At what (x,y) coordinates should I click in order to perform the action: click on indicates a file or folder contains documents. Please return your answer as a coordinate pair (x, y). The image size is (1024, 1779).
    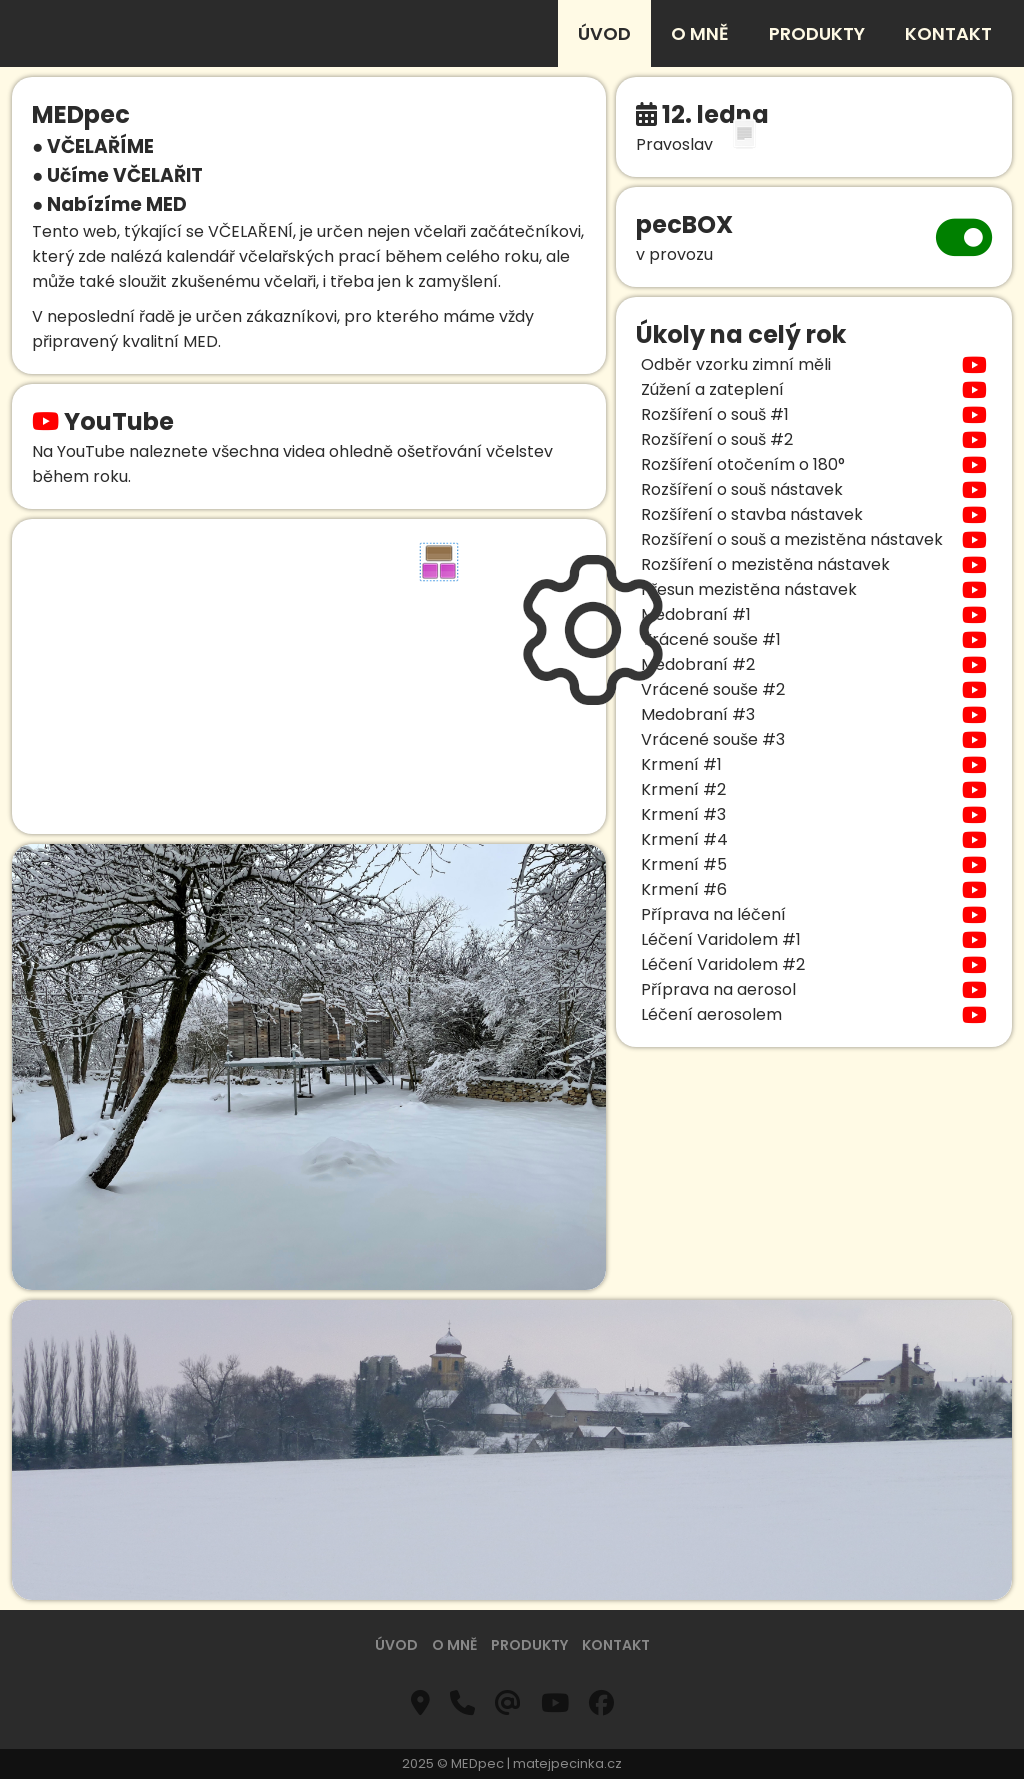
    Looking at the image, I should click on (744, 133).